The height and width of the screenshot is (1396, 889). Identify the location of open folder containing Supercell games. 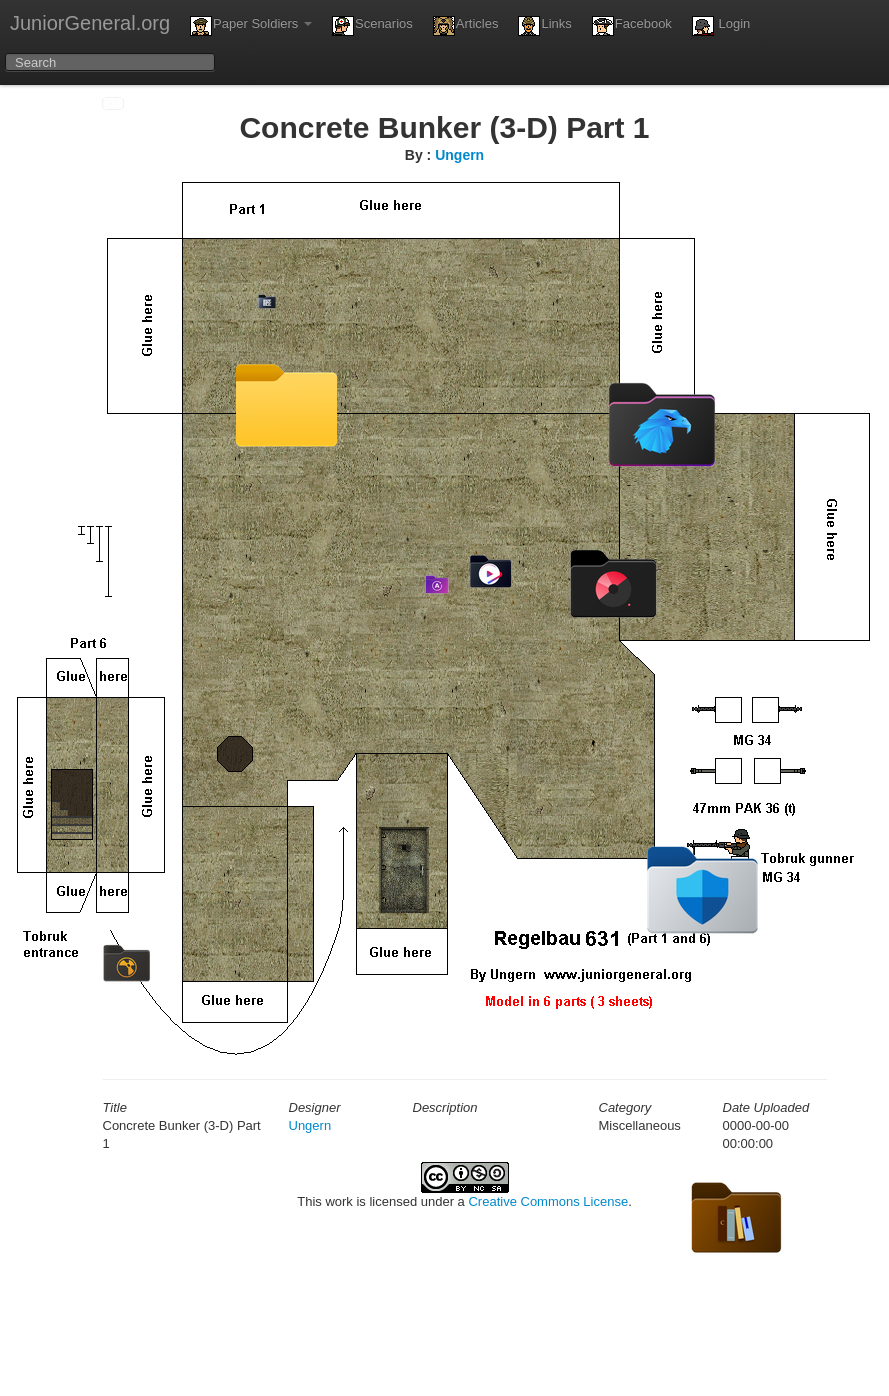
(267, 302).